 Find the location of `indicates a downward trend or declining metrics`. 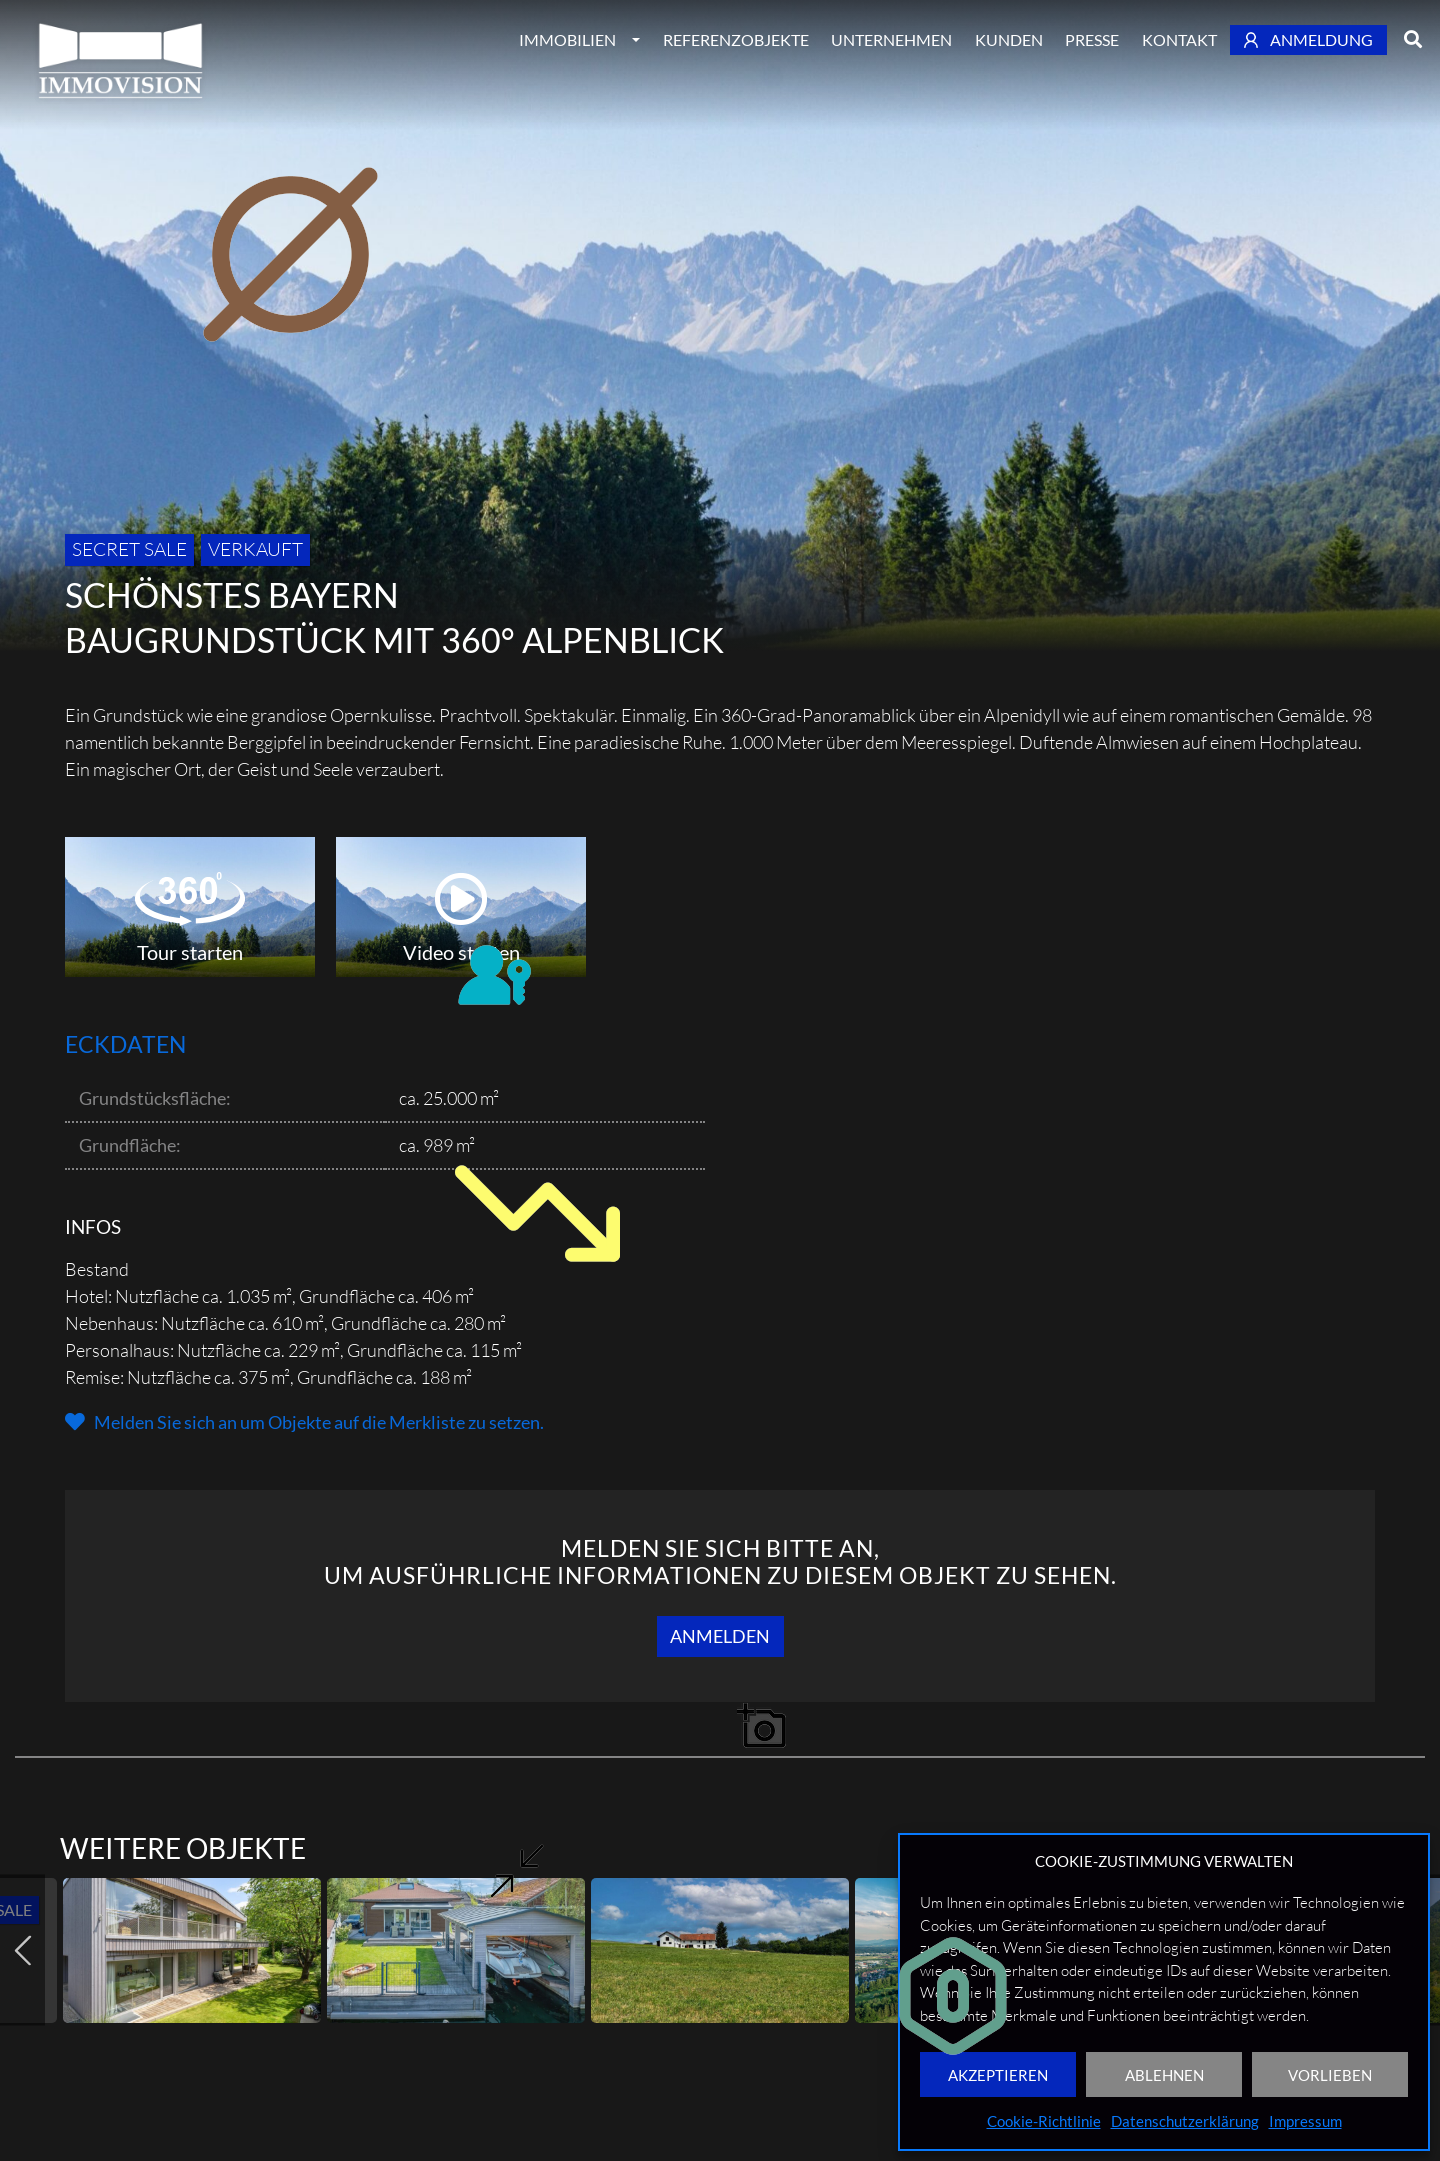

indicates a downward trend or declining metrics is located at coordinates (537, 1213).